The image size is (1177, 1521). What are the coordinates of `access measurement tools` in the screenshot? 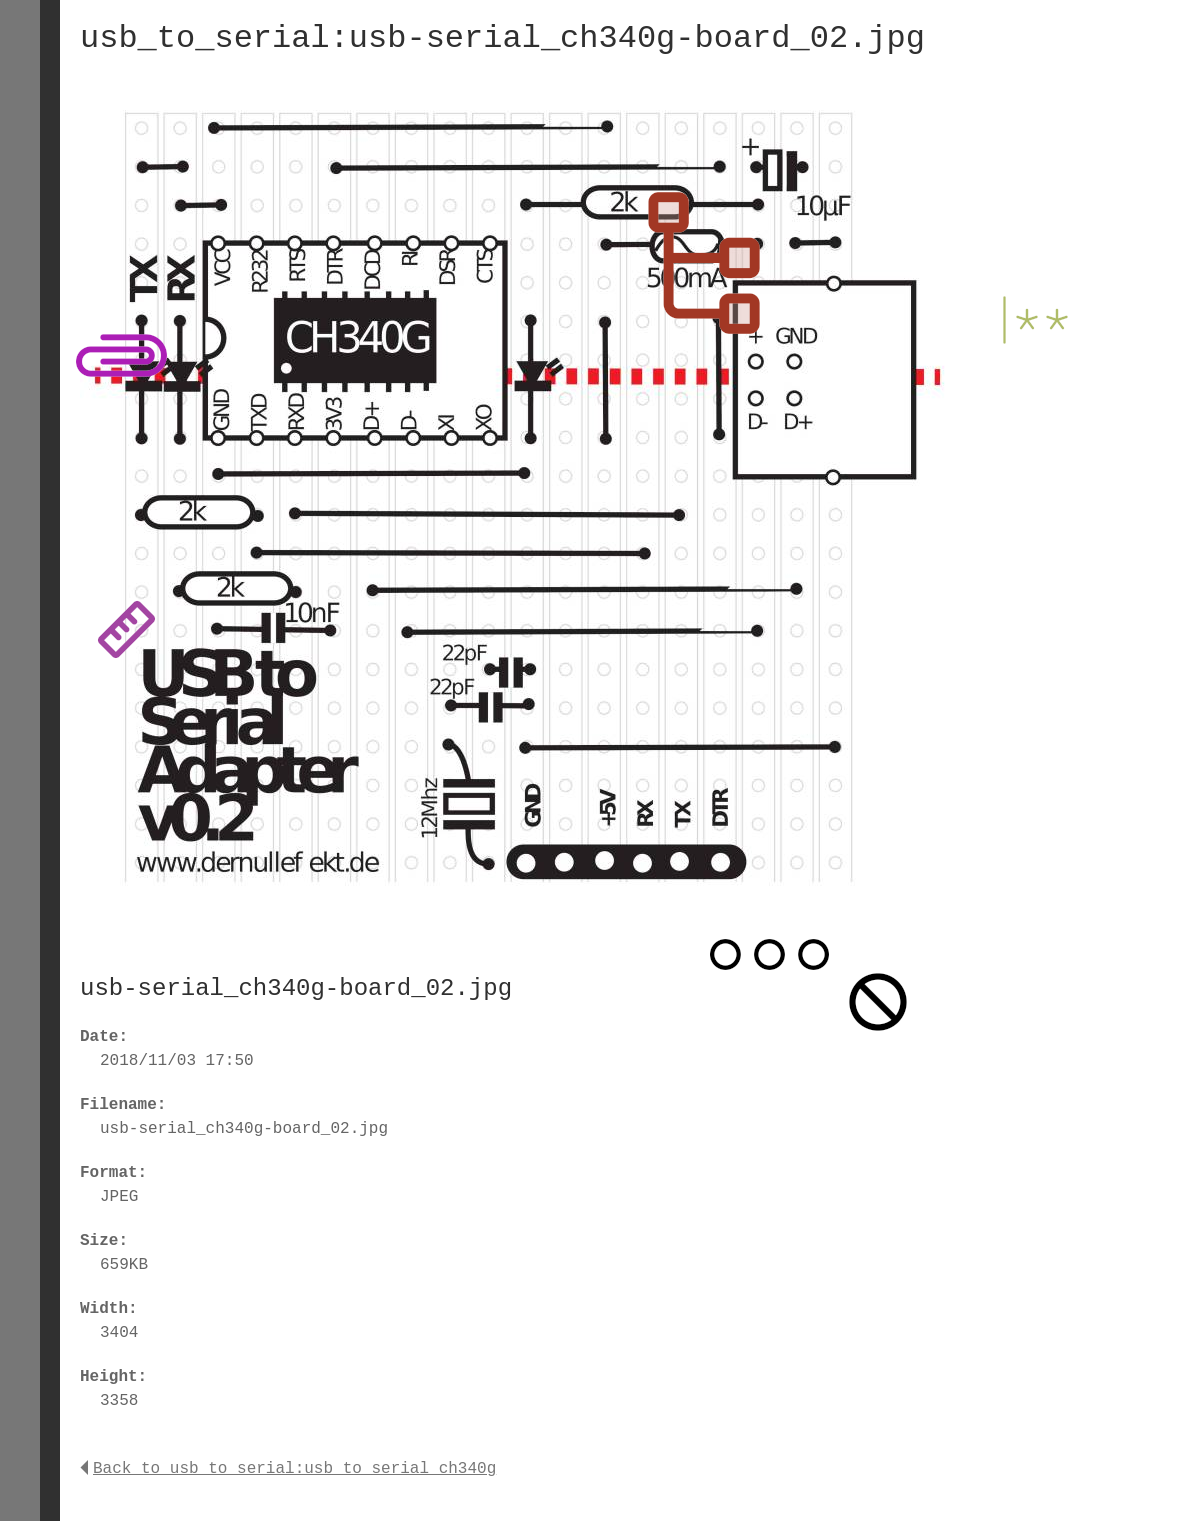 It's located at (126, 629).